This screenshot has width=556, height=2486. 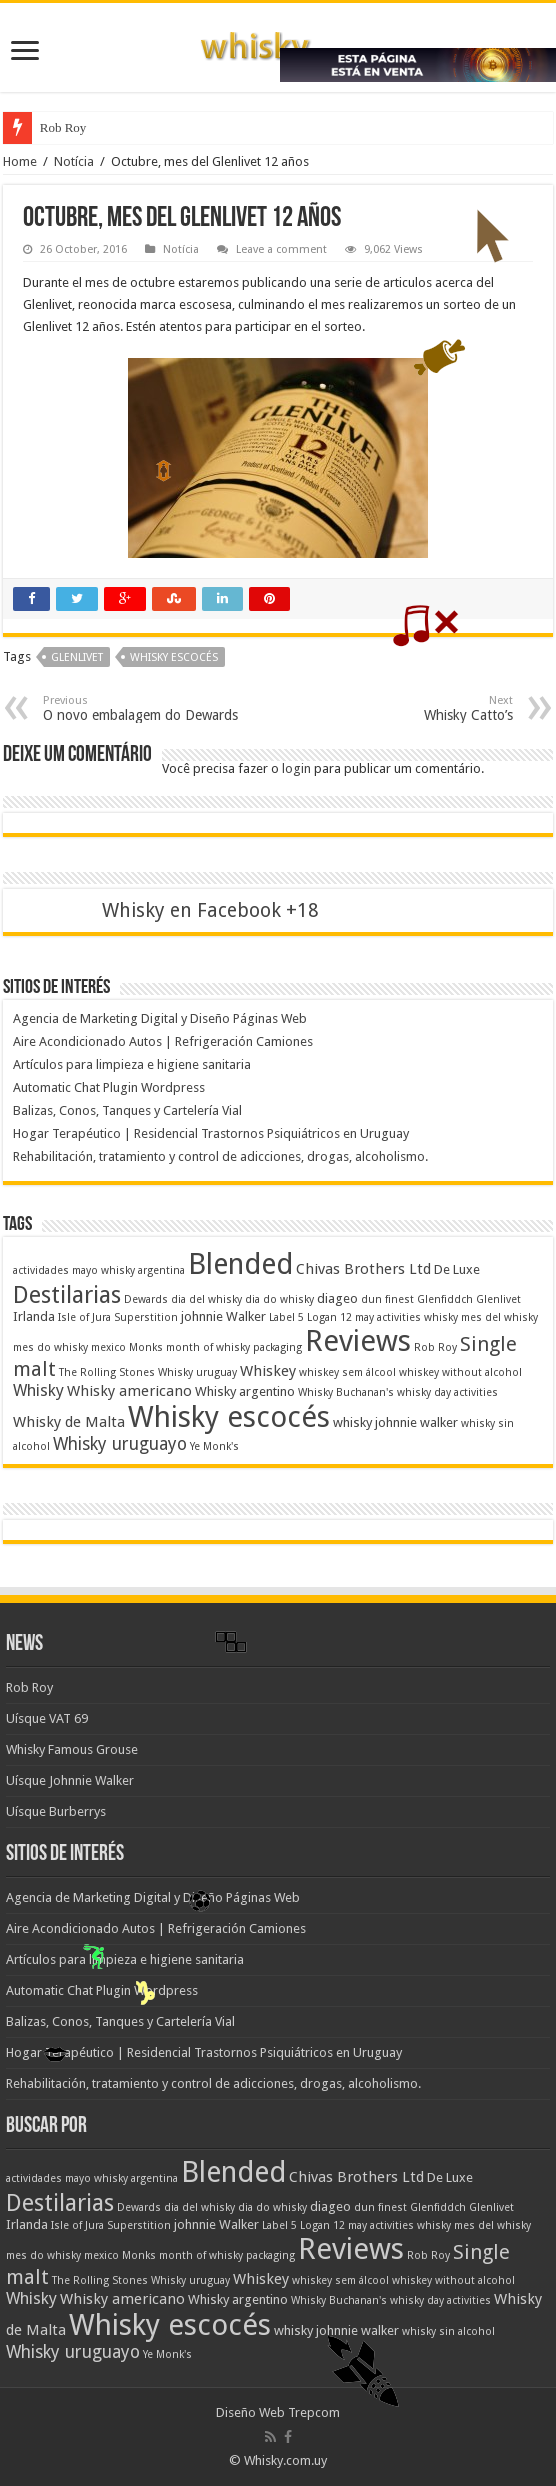 What do you see at coordinates (145, 1993) in the screenshot?
I see `capricorn zodiac sign symbol` at bounding box center [145, 1993].